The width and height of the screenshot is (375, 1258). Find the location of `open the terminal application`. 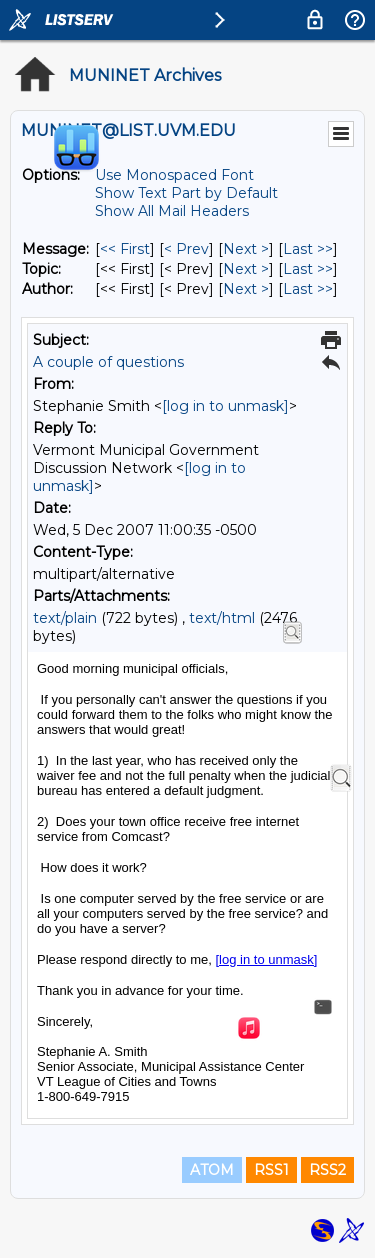

open the terminal application is located at coordinates (323, 1007).